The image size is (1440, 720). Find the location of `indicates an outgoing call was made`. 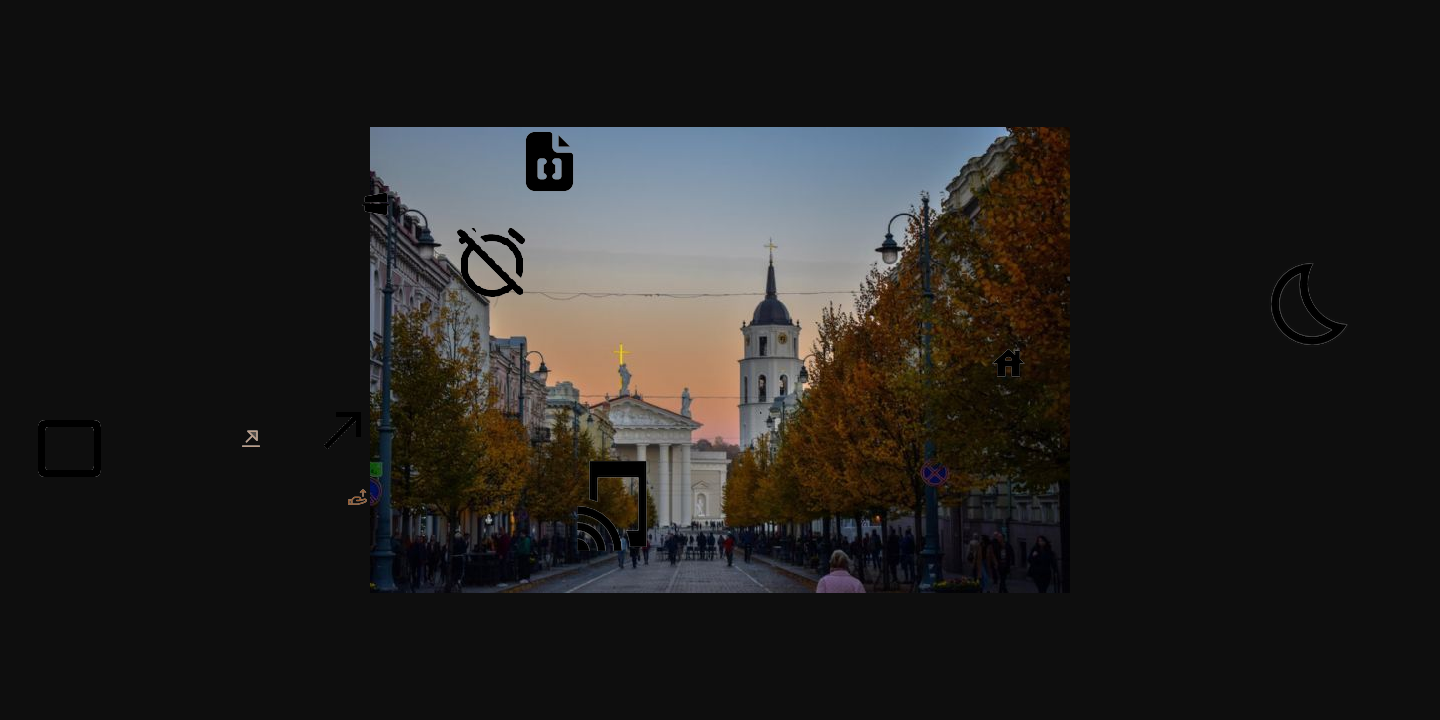

indicates an outgoing call was made is located at coordinates (343, 429).